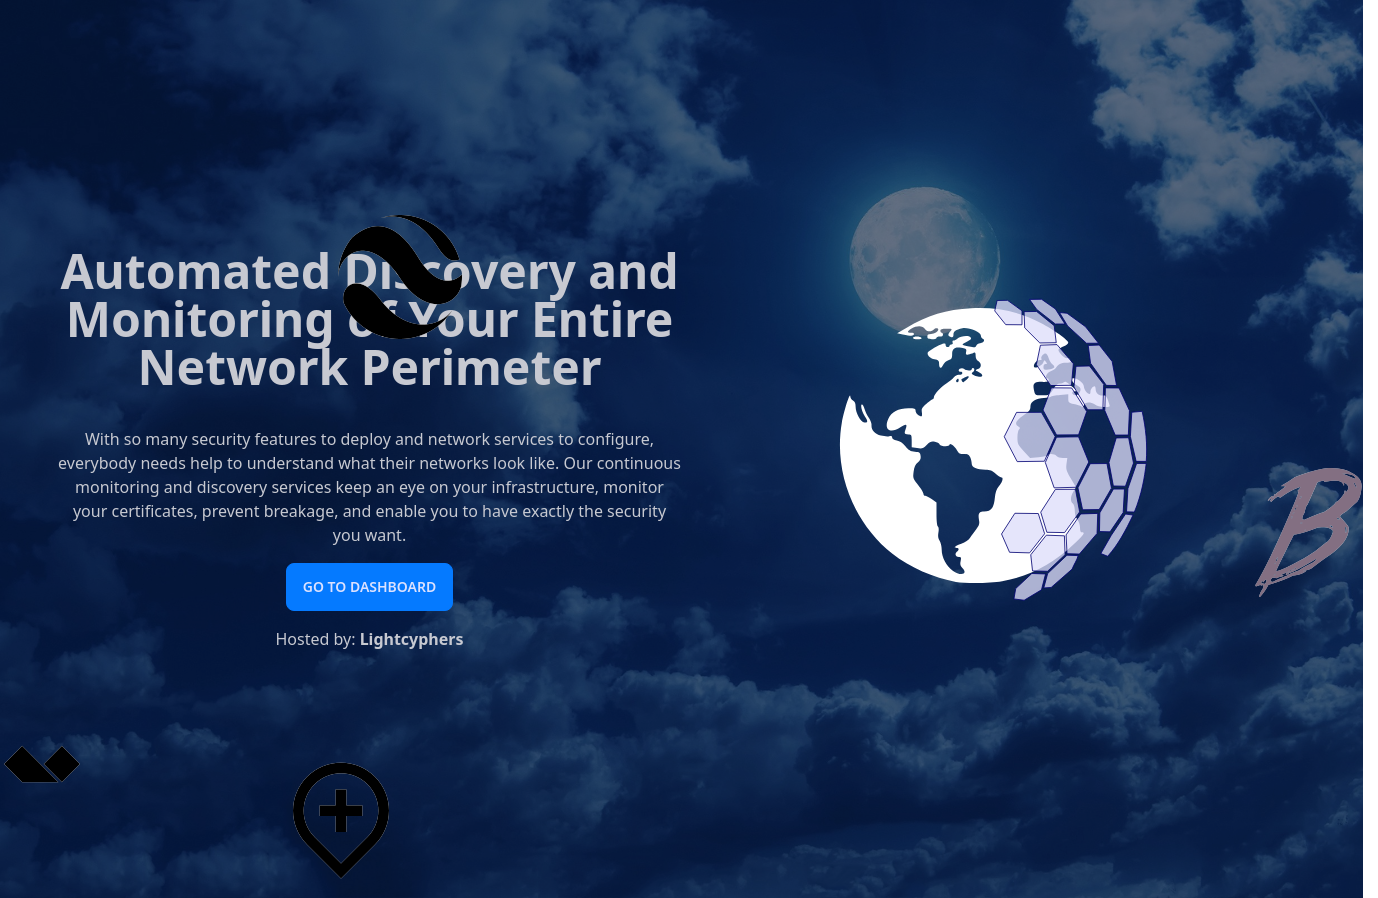  What do you see at coordinates (42, 764) in the screenshot?
I see `Alpine.js framework logo` at bounding box center [42, 764].